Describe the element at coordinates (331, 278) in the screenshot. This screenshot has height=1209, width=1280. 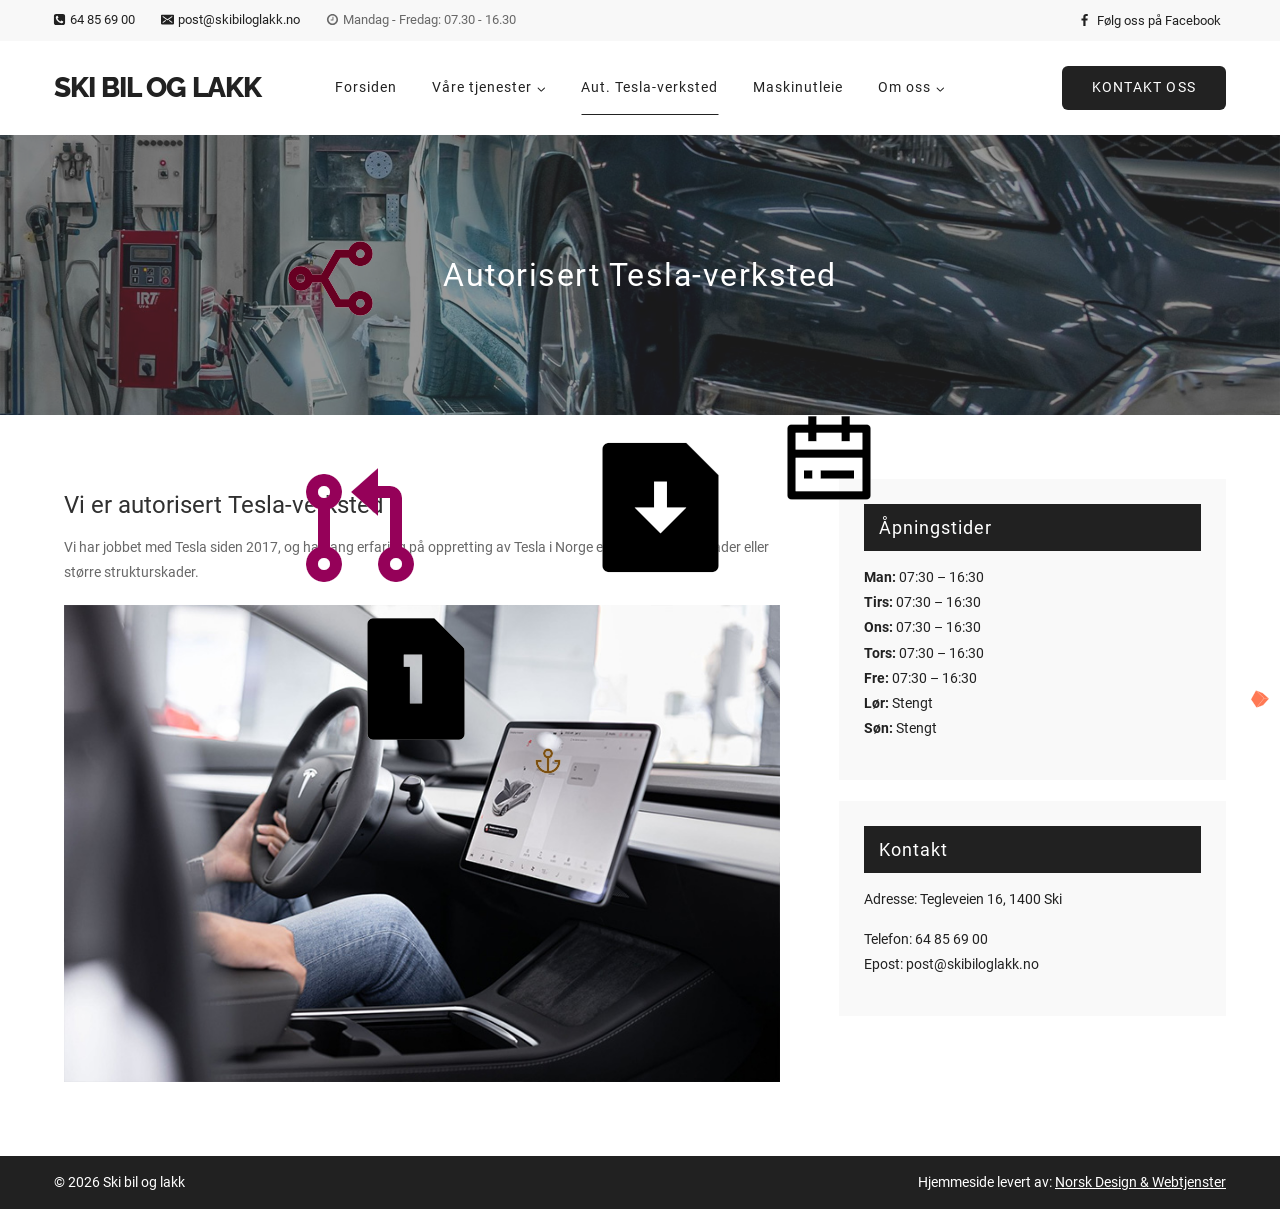
I see `view your StackShare profile` at that location.